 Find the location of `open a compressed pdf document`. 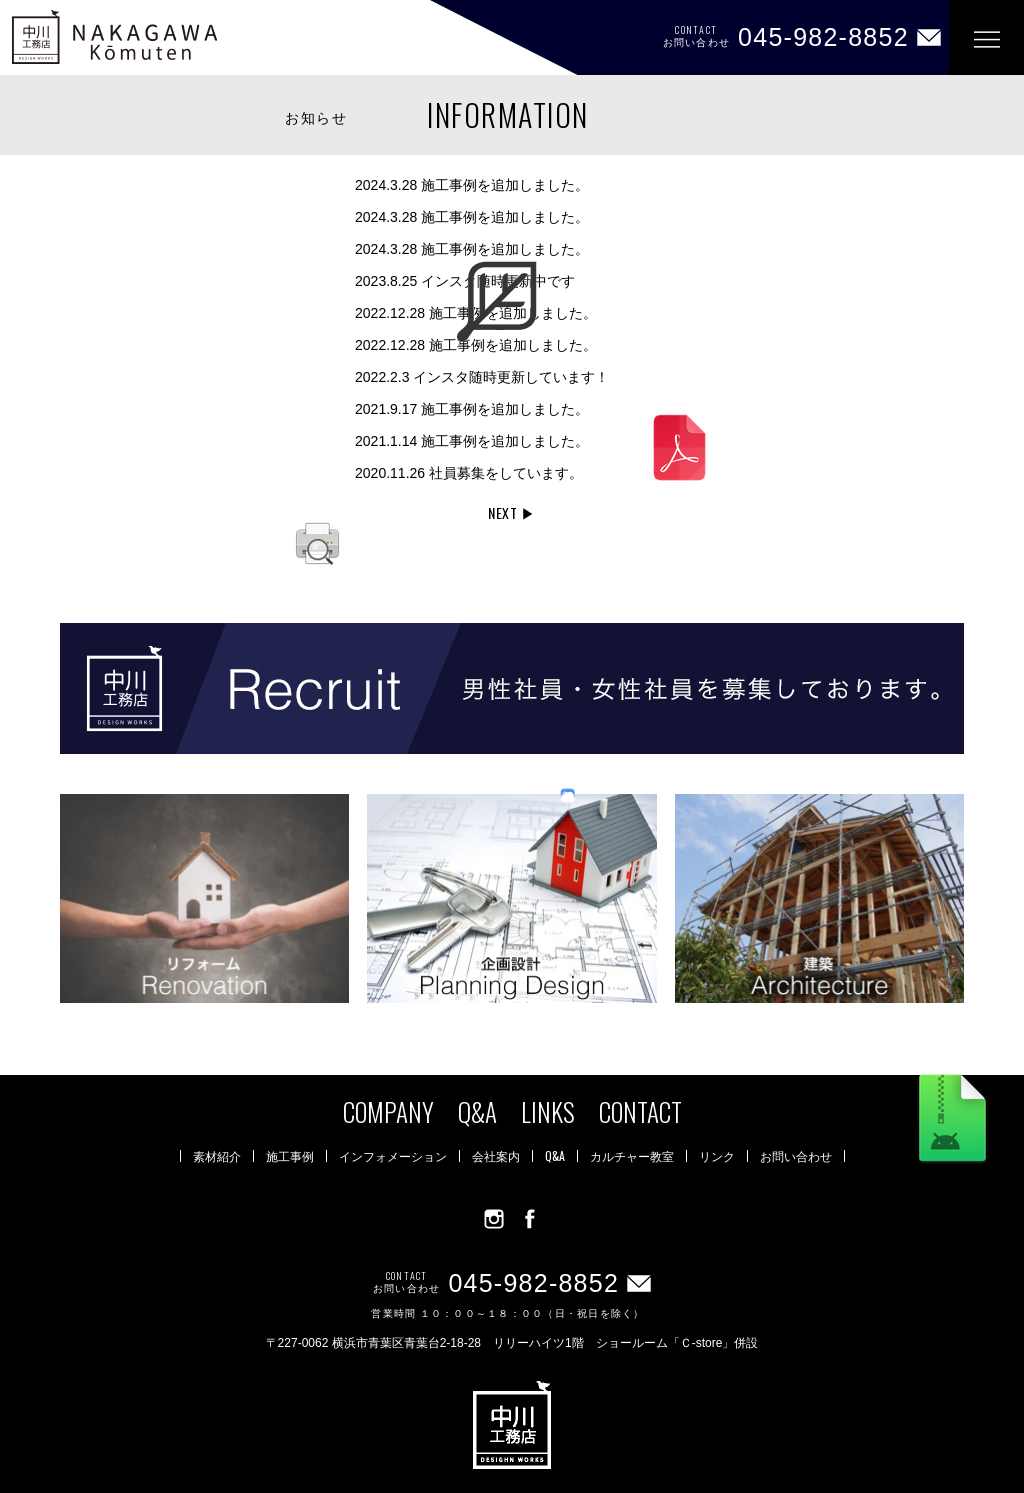

open a compressed pdf document is located at coordinates (679, 447).